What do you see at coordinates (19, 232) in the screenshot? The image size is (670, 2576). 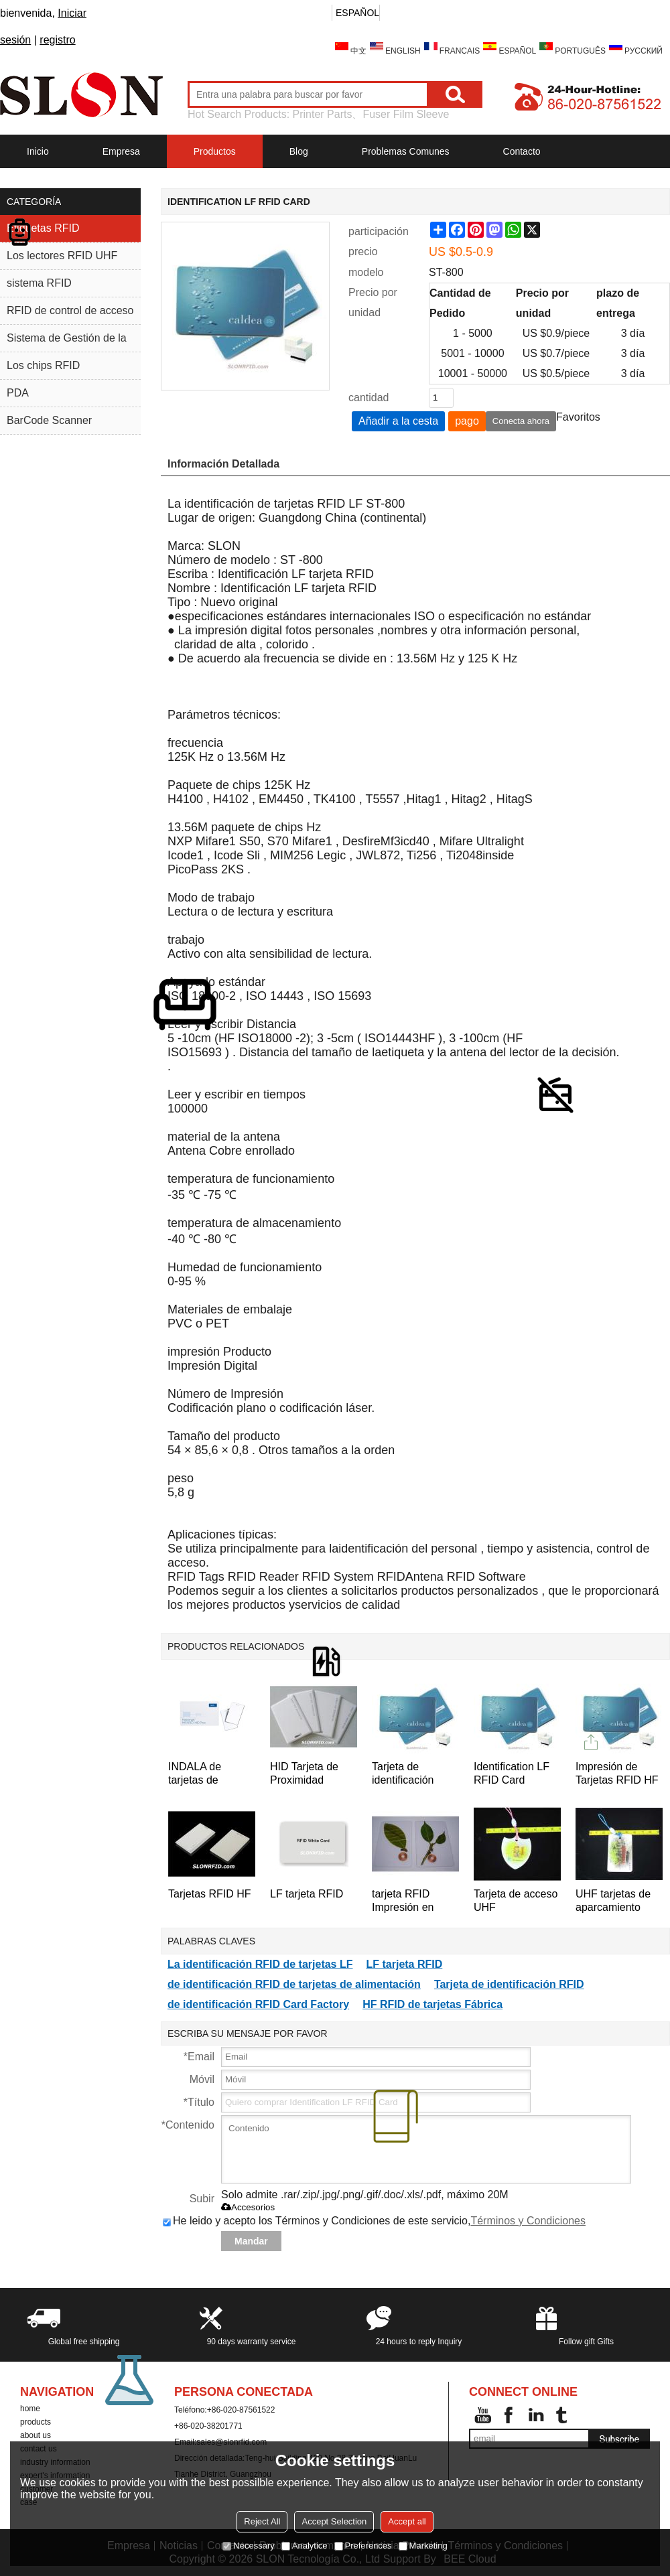 I see `lego or block-style avatar icon` at bounding box center [19, 232].